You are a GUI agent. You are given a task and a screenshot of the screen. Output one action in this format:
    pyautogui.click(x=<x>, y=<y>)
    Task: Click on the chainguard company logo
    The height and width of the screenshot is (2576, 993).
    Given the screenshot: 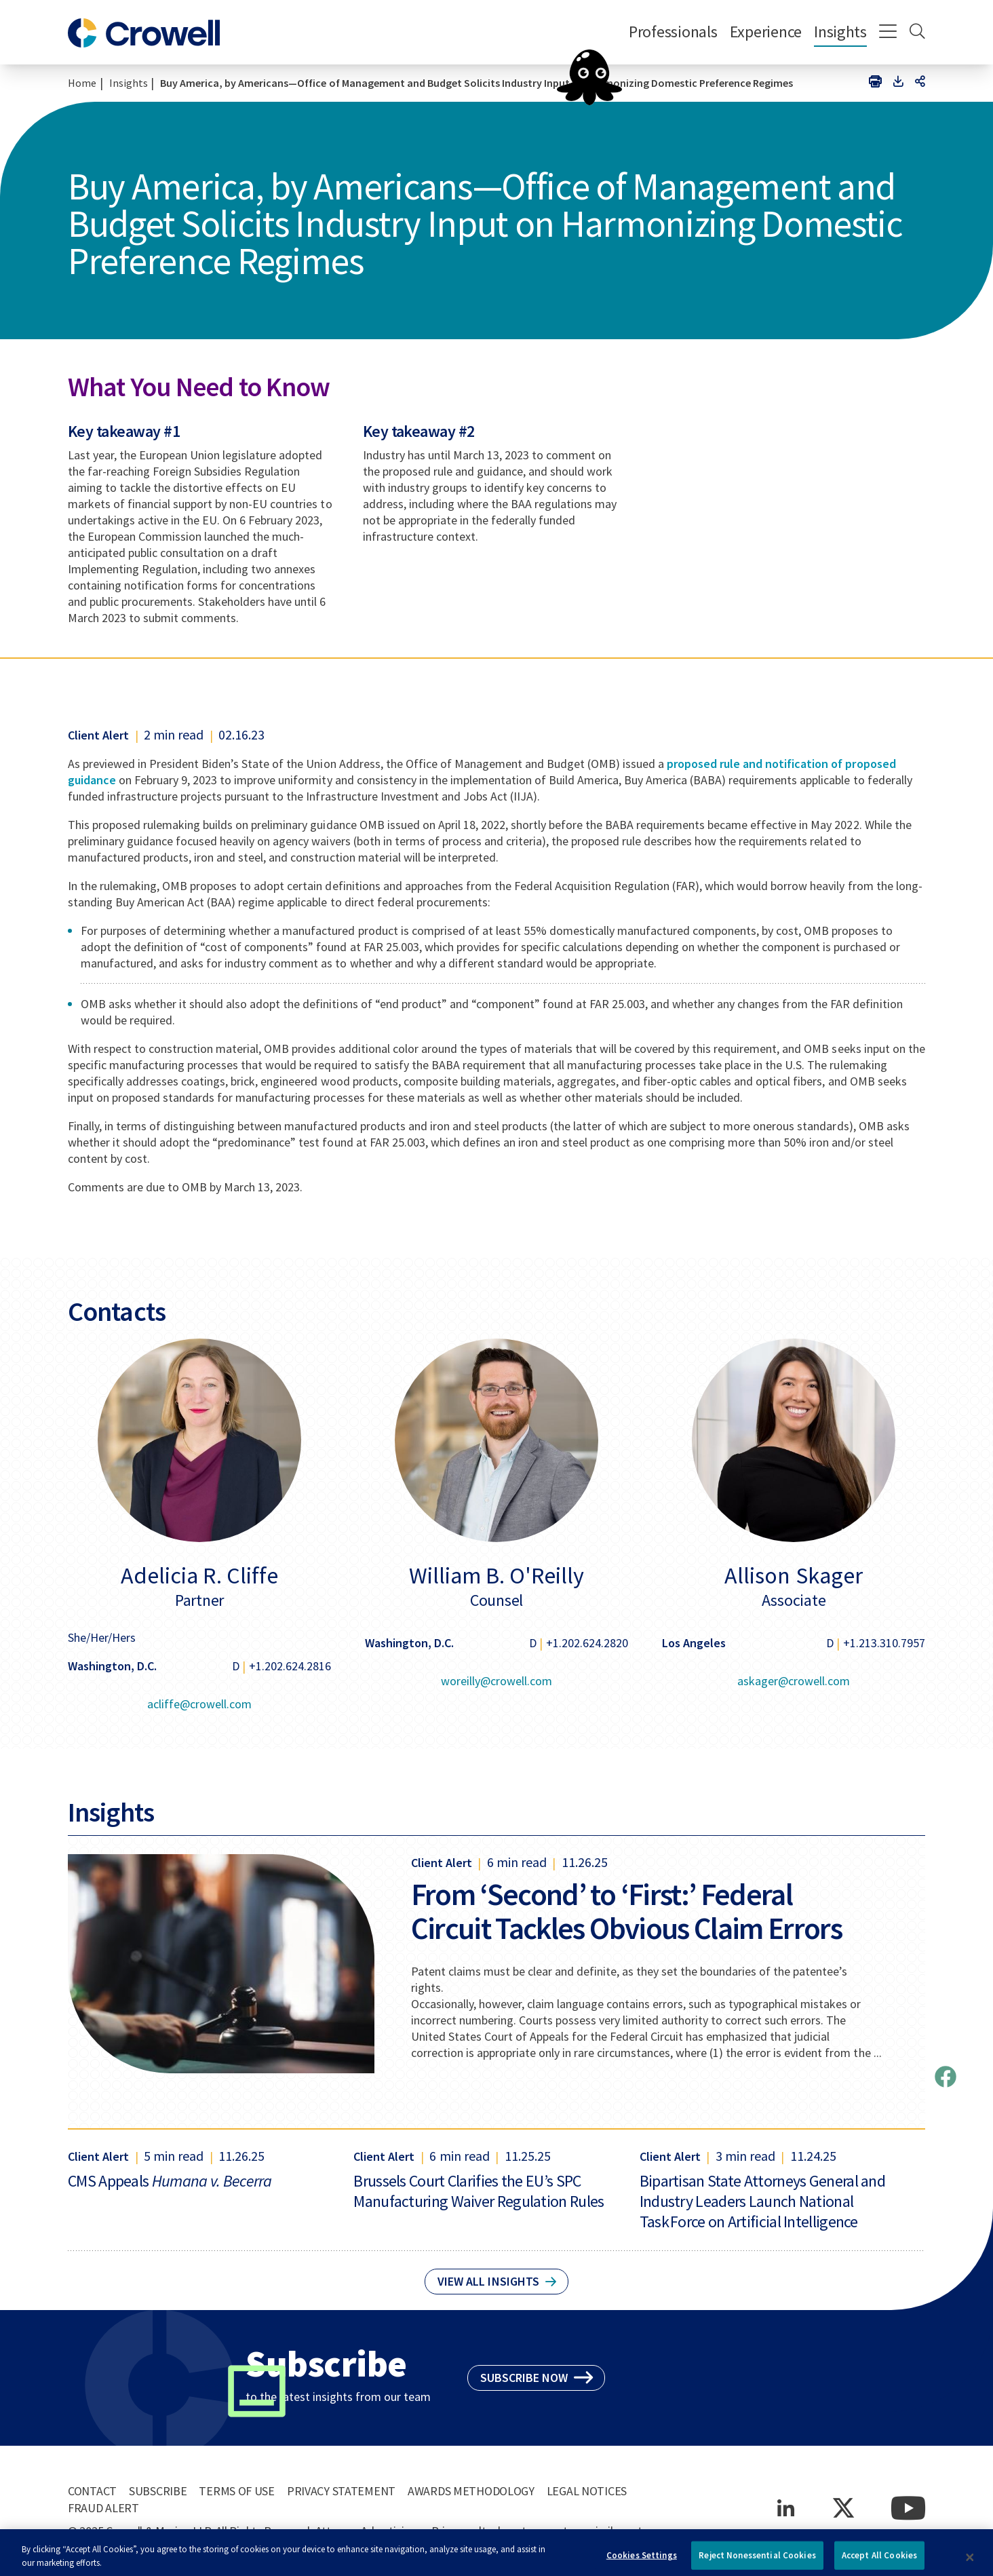 What is the action you would take?
    pyautogui.click(x=589, y=77)
    